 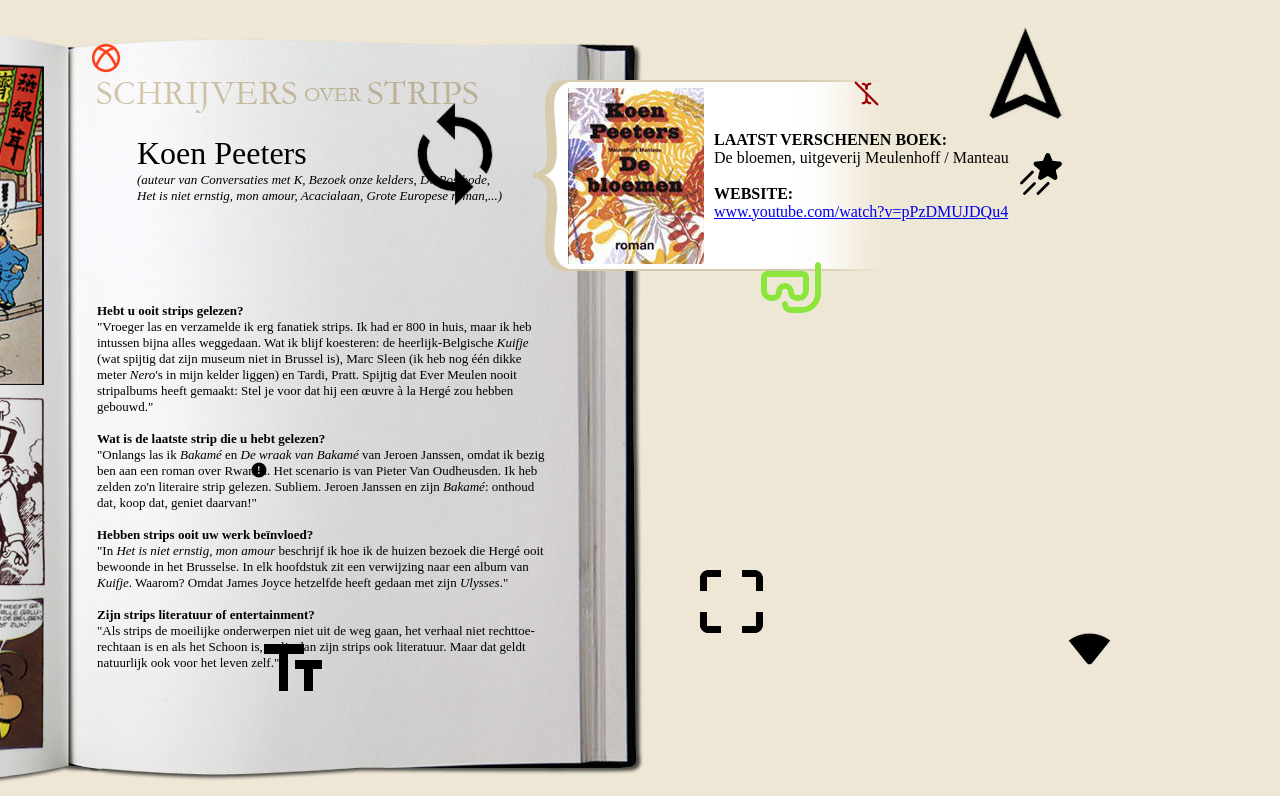 What do you see at coordinates (1025, 75) in the screenshot?
I see `start navigation to destination` at bounding box center [1025, 75].